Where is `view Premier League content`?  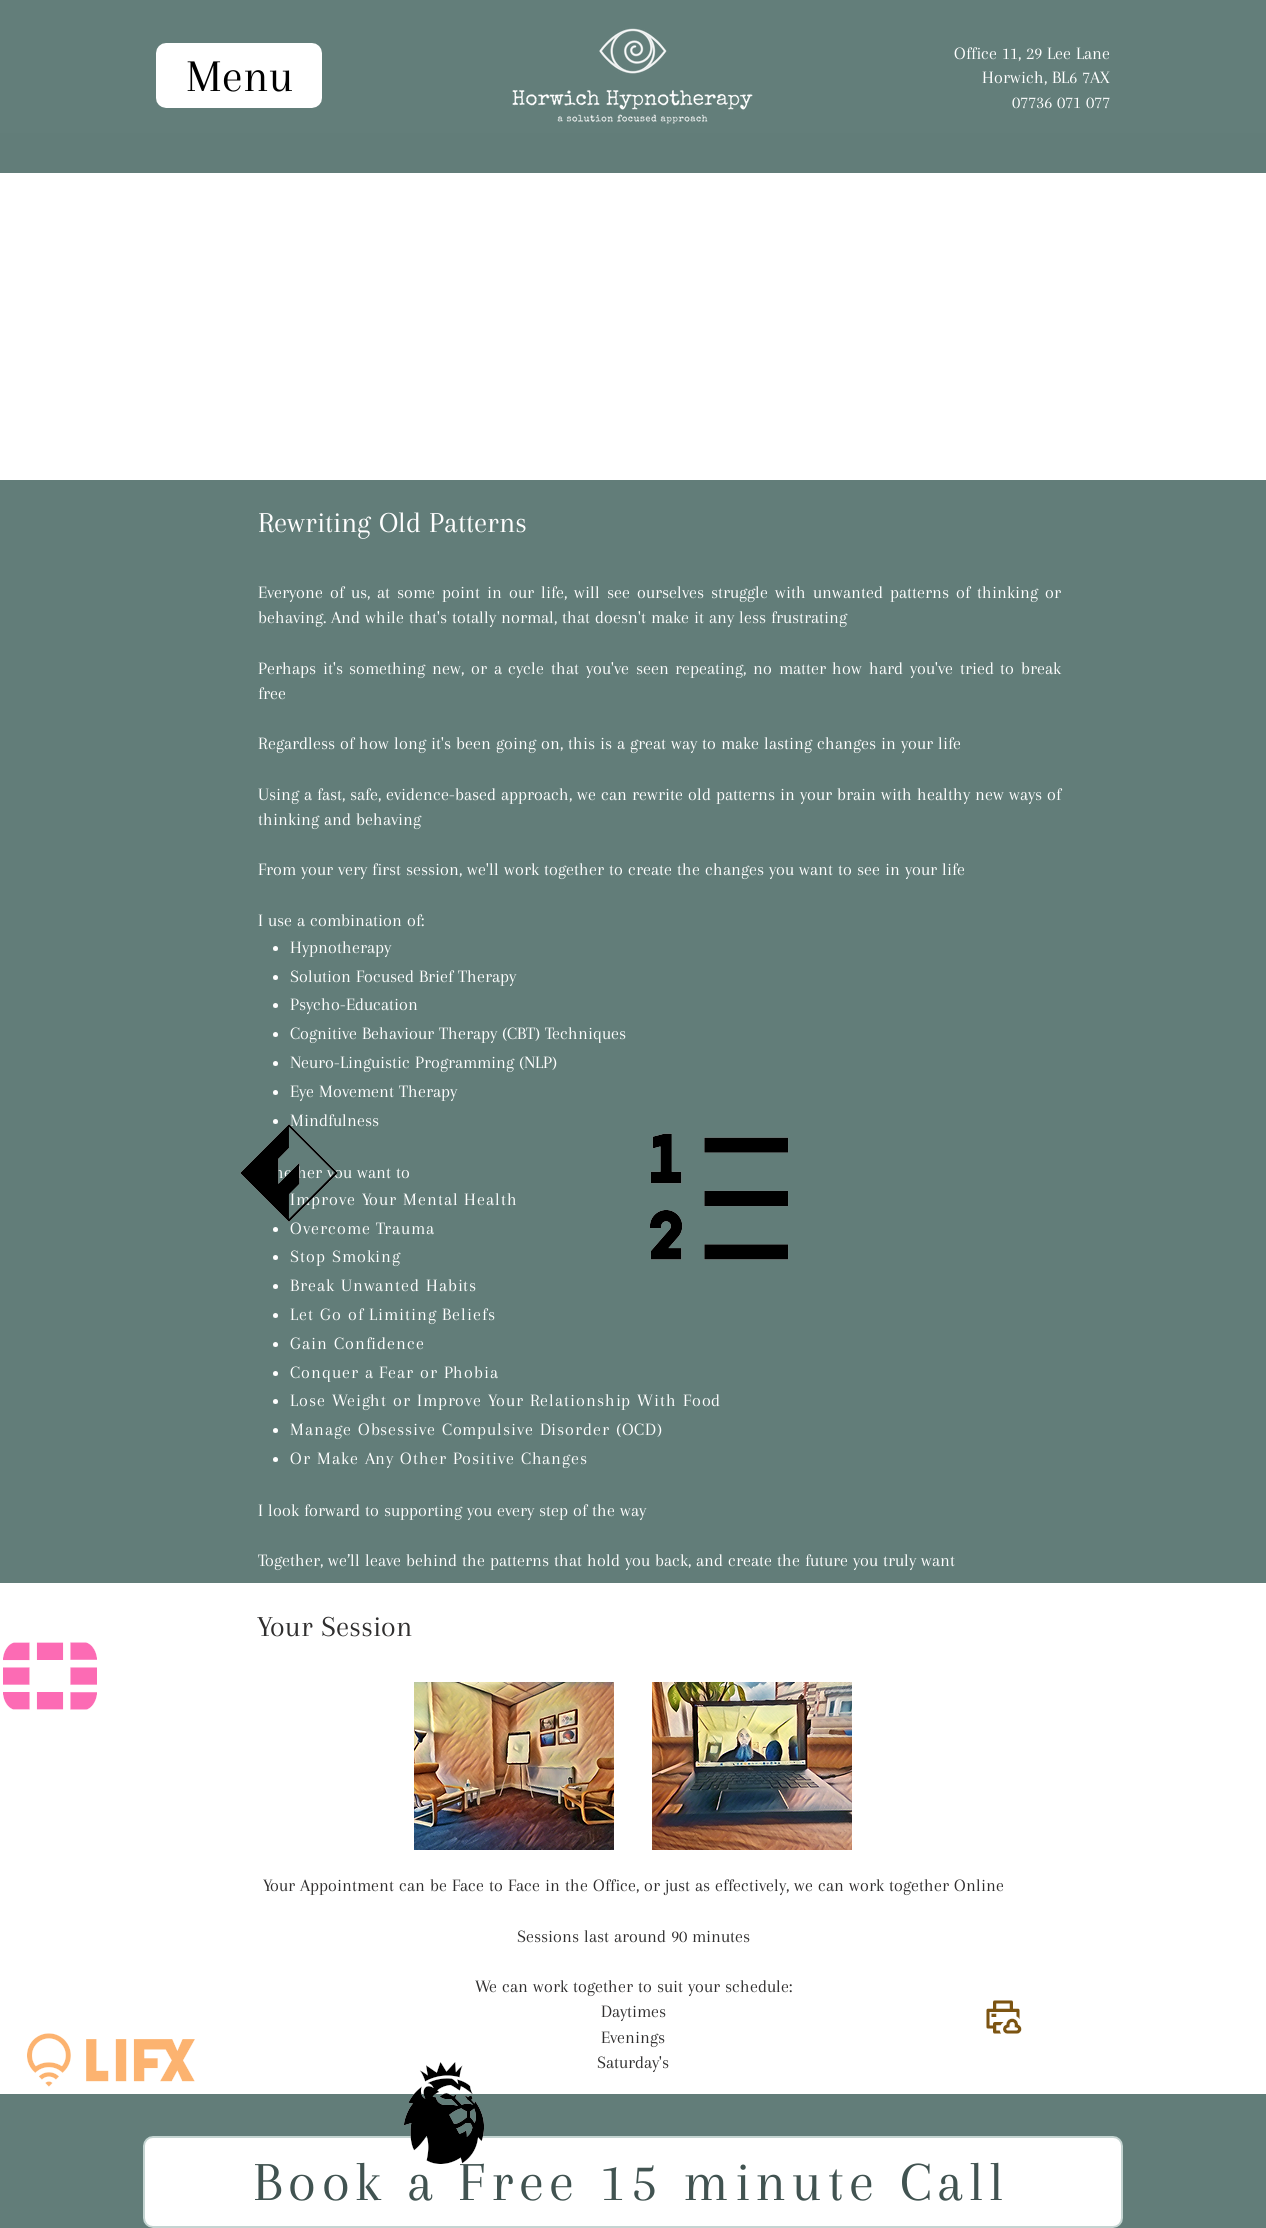
view Premier League content is located at coordinates (444, 2113).